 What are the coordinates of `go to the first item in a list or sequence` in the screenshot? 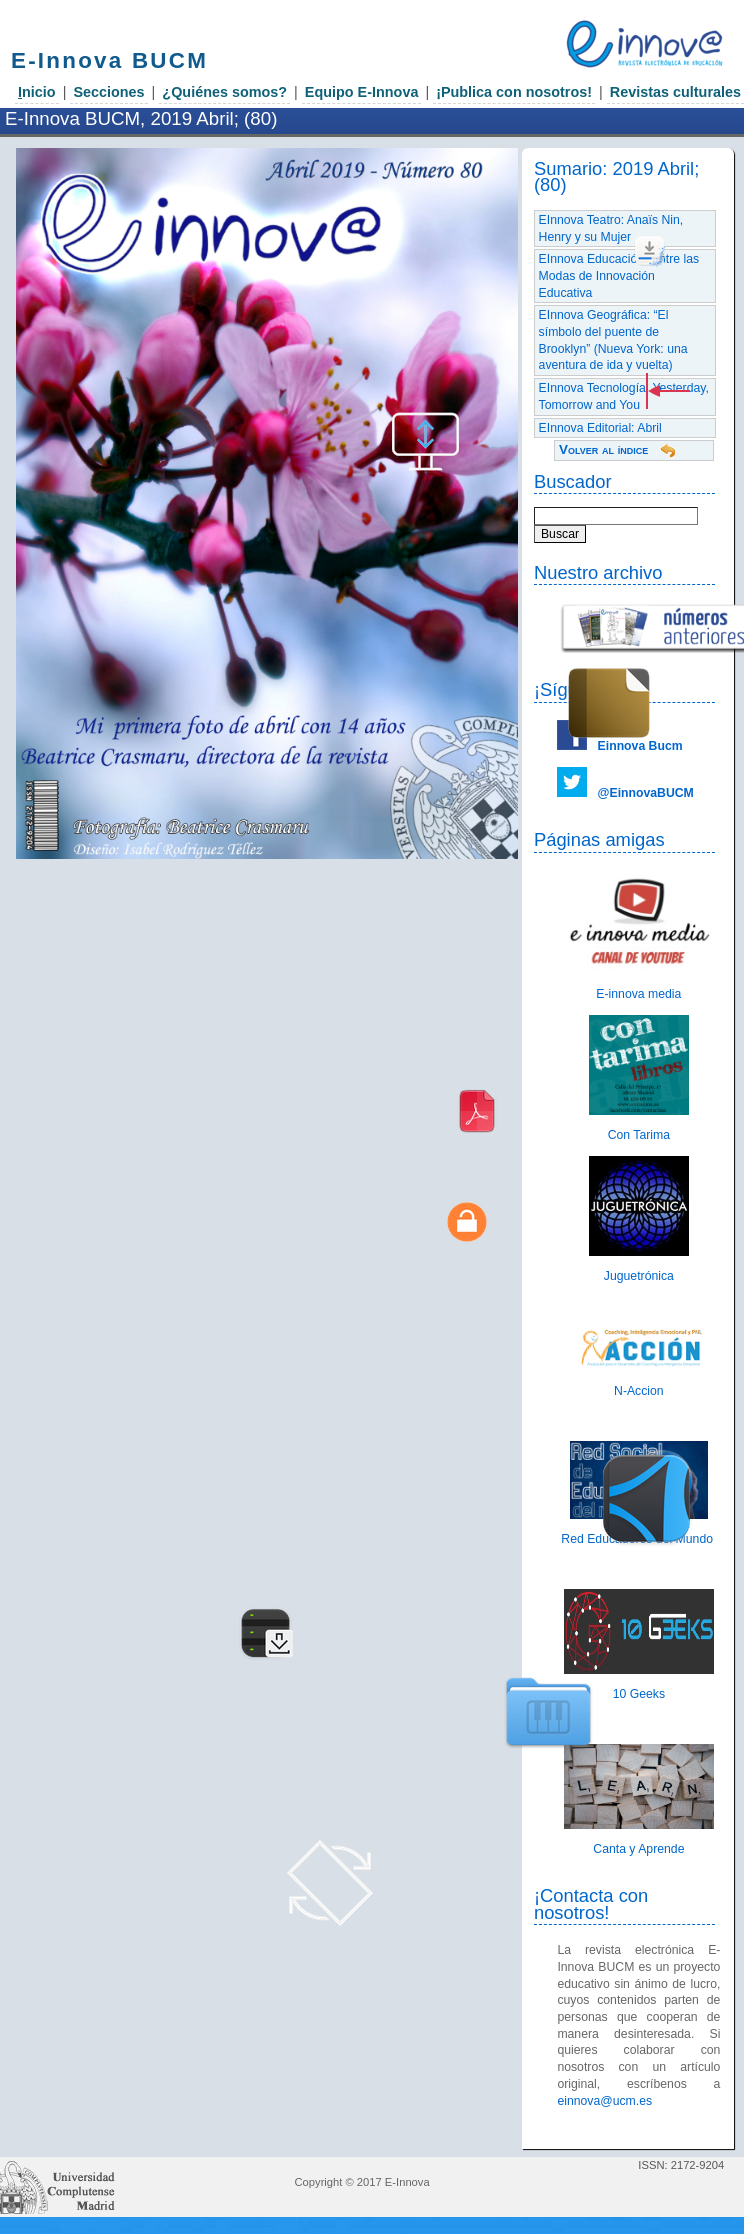 It's located at (668, 391).